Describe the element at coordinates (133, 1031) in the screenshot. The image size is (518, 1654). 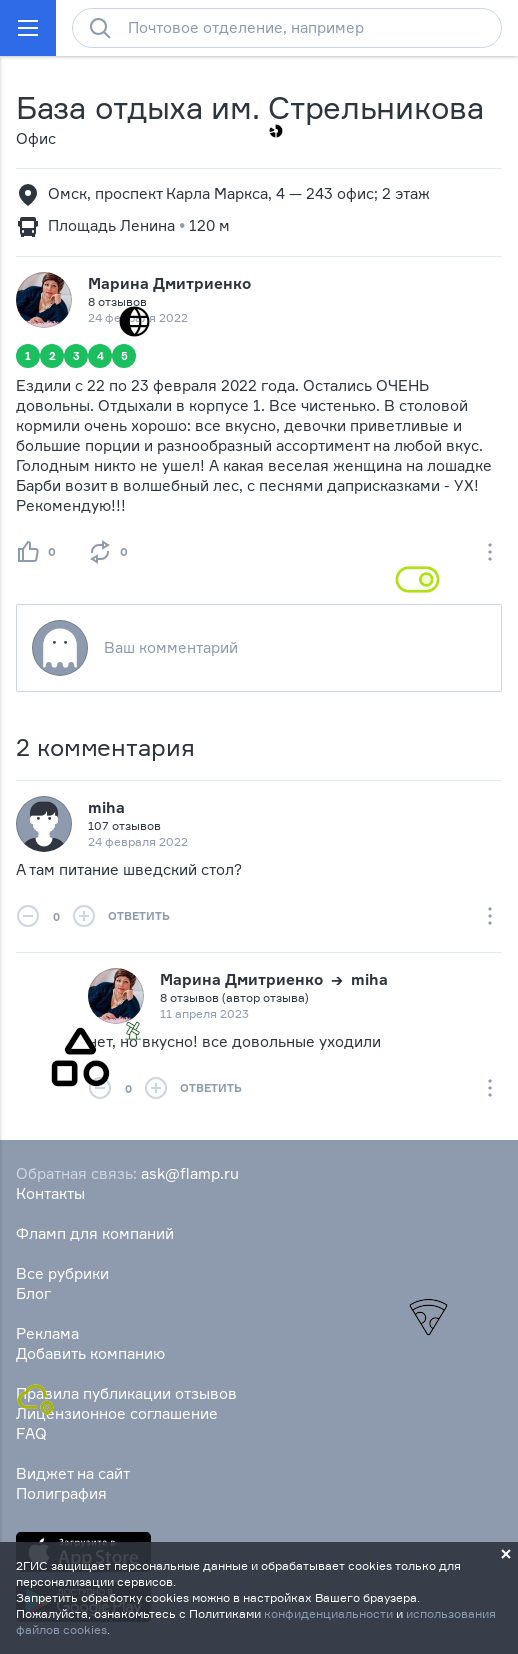
I see `indicates renewable or wind energy options` at that location.